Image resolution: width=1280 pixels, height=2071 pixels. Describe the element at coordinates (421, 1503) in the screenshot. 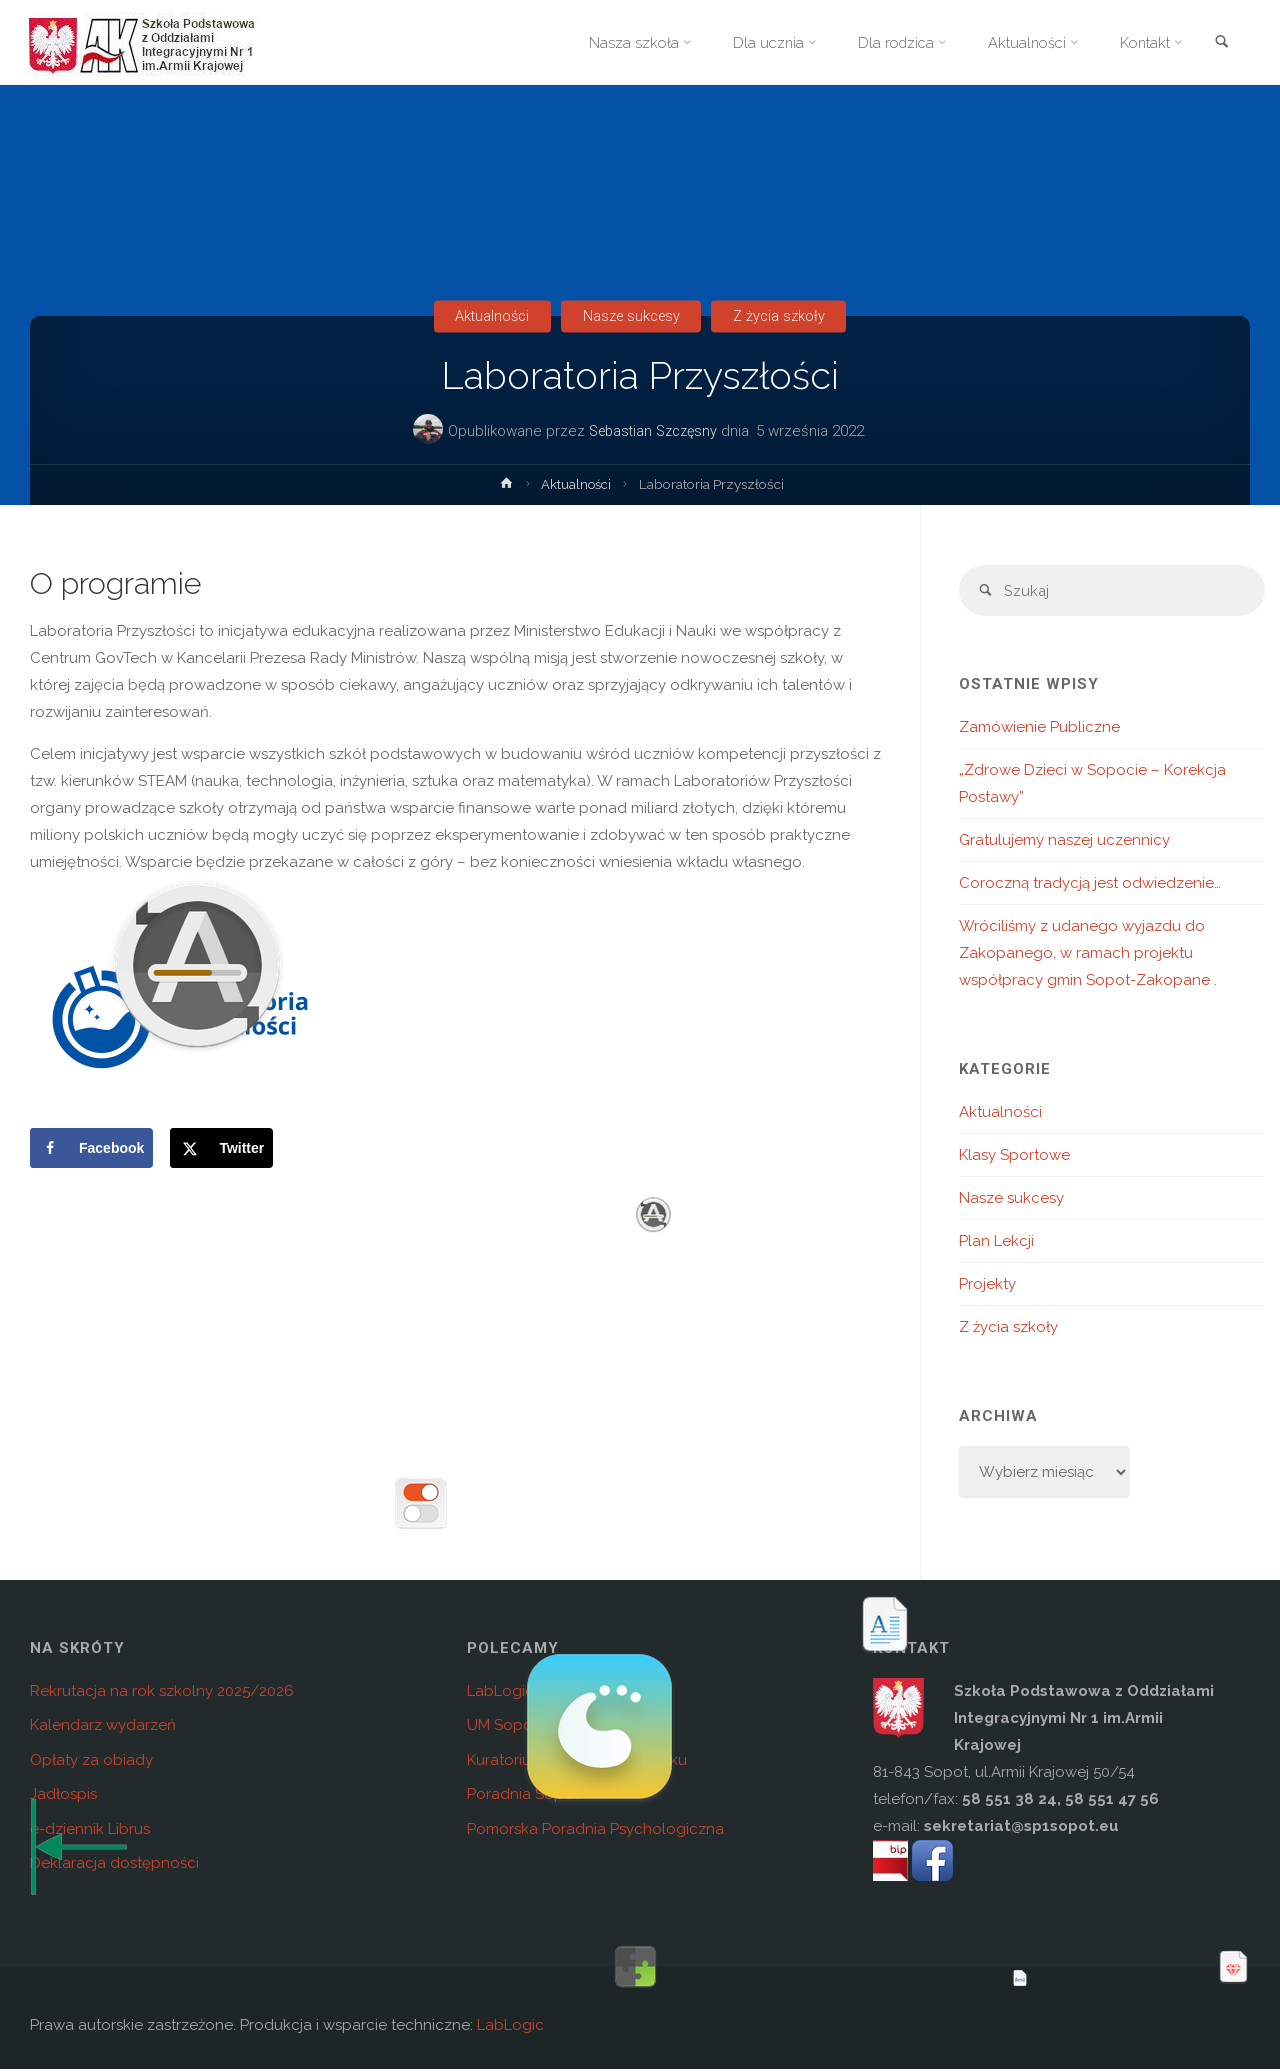

I see `open unity tweak tool settings` at that location.